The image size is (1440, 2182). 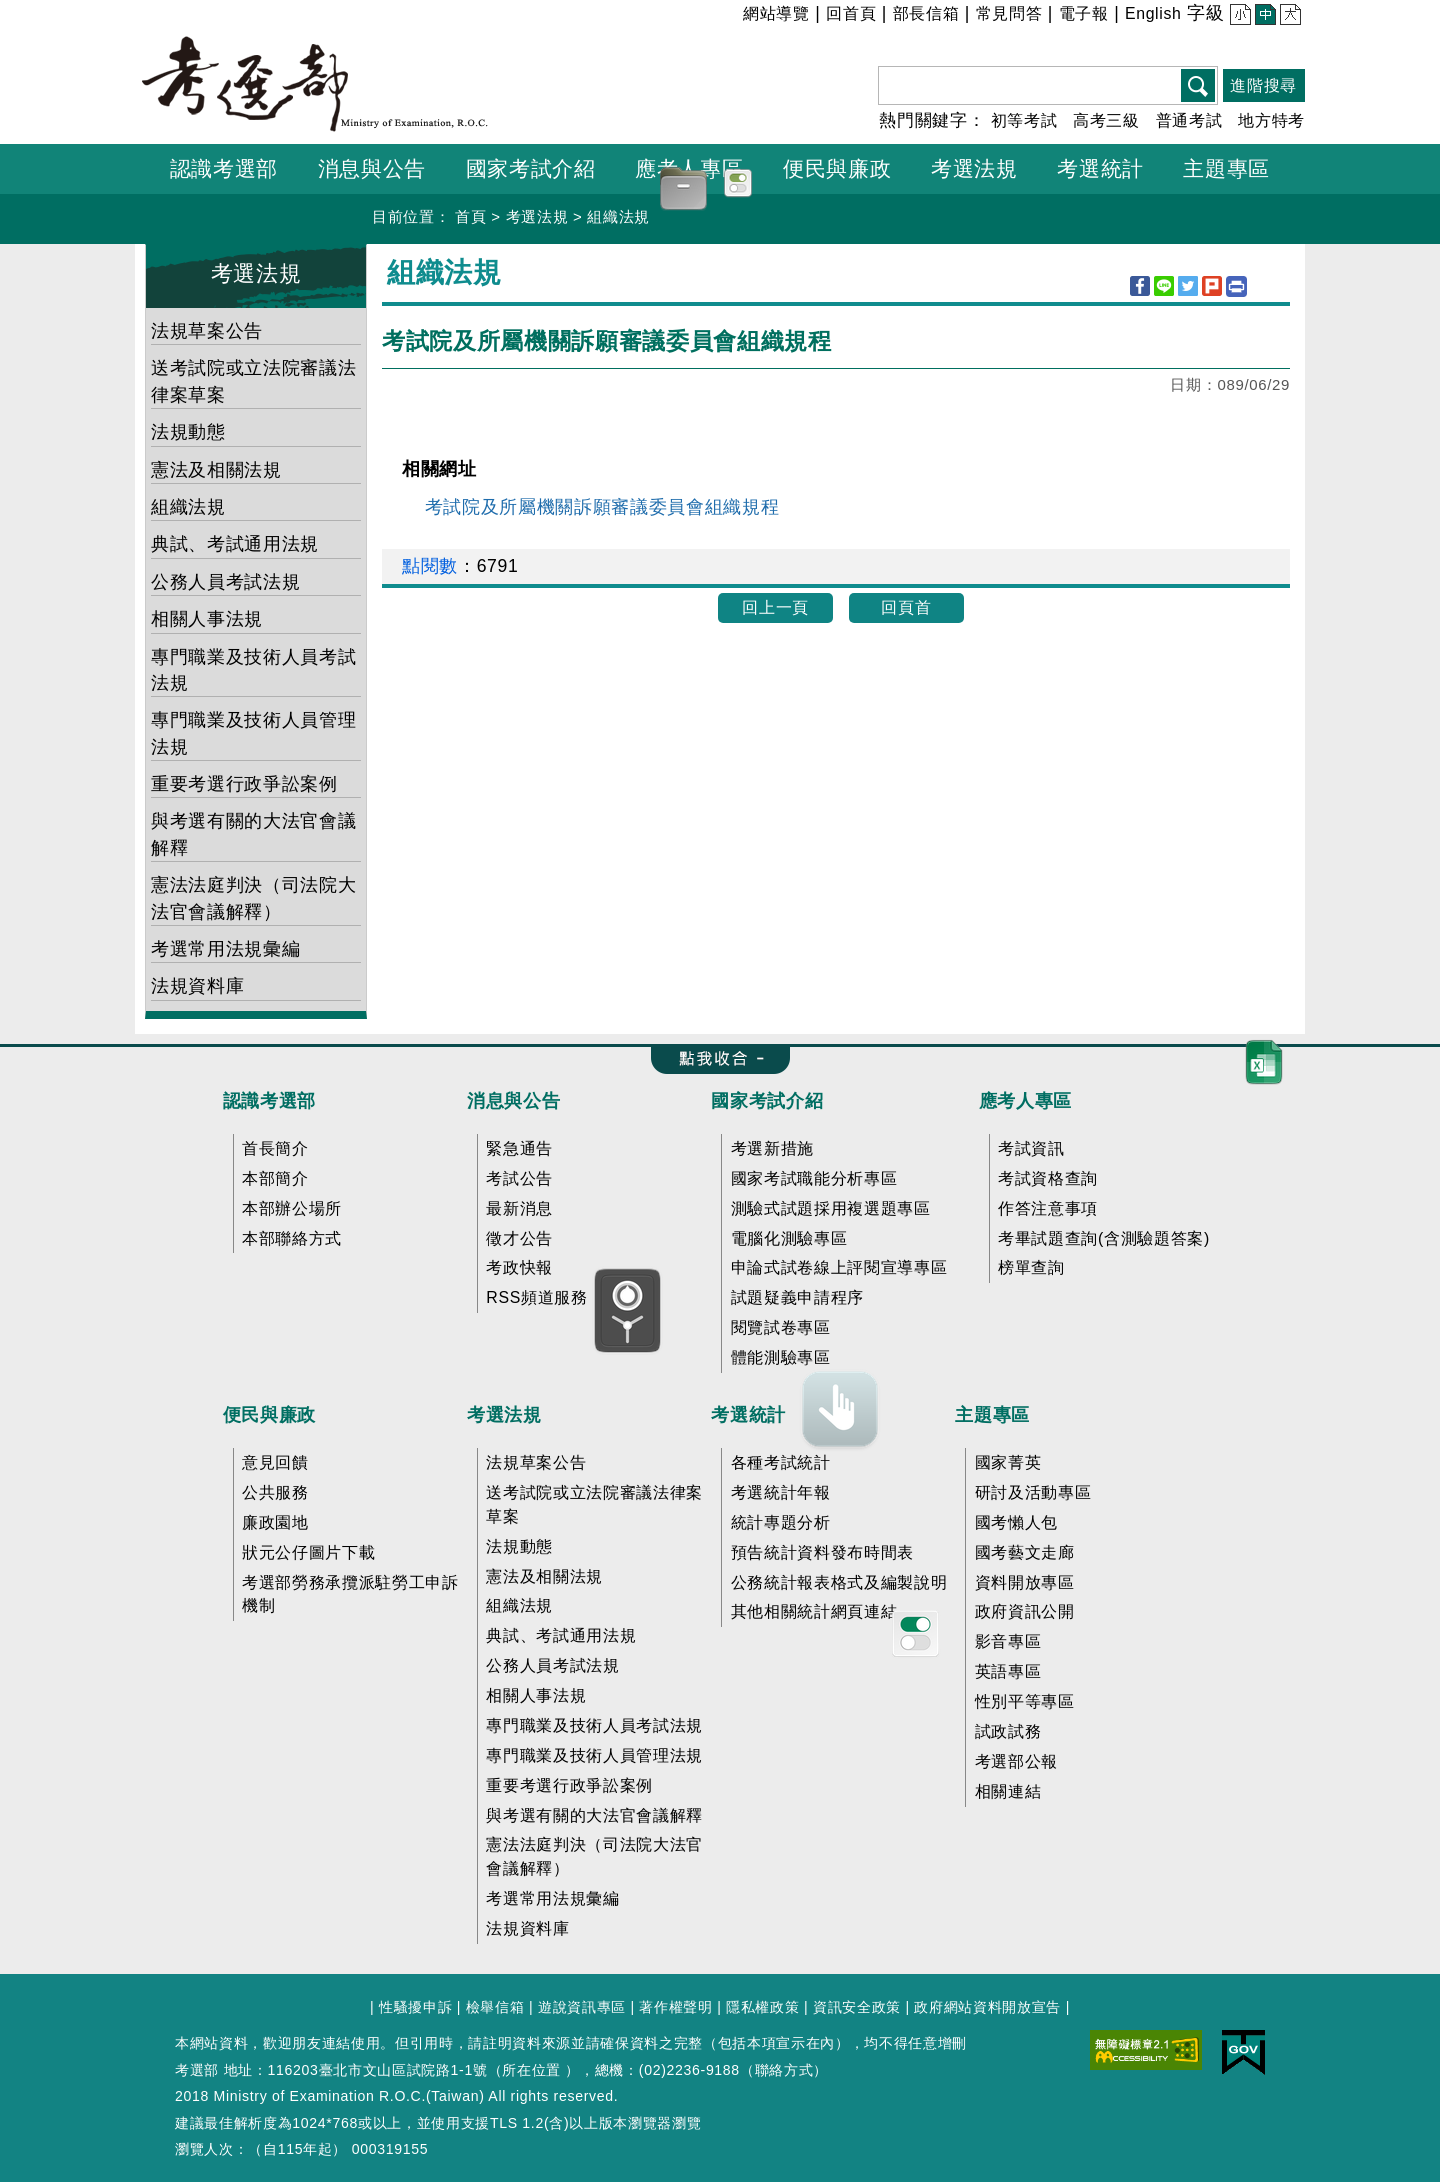 I want to click on open unity tweak tool settings, so click(x=738, y=183).